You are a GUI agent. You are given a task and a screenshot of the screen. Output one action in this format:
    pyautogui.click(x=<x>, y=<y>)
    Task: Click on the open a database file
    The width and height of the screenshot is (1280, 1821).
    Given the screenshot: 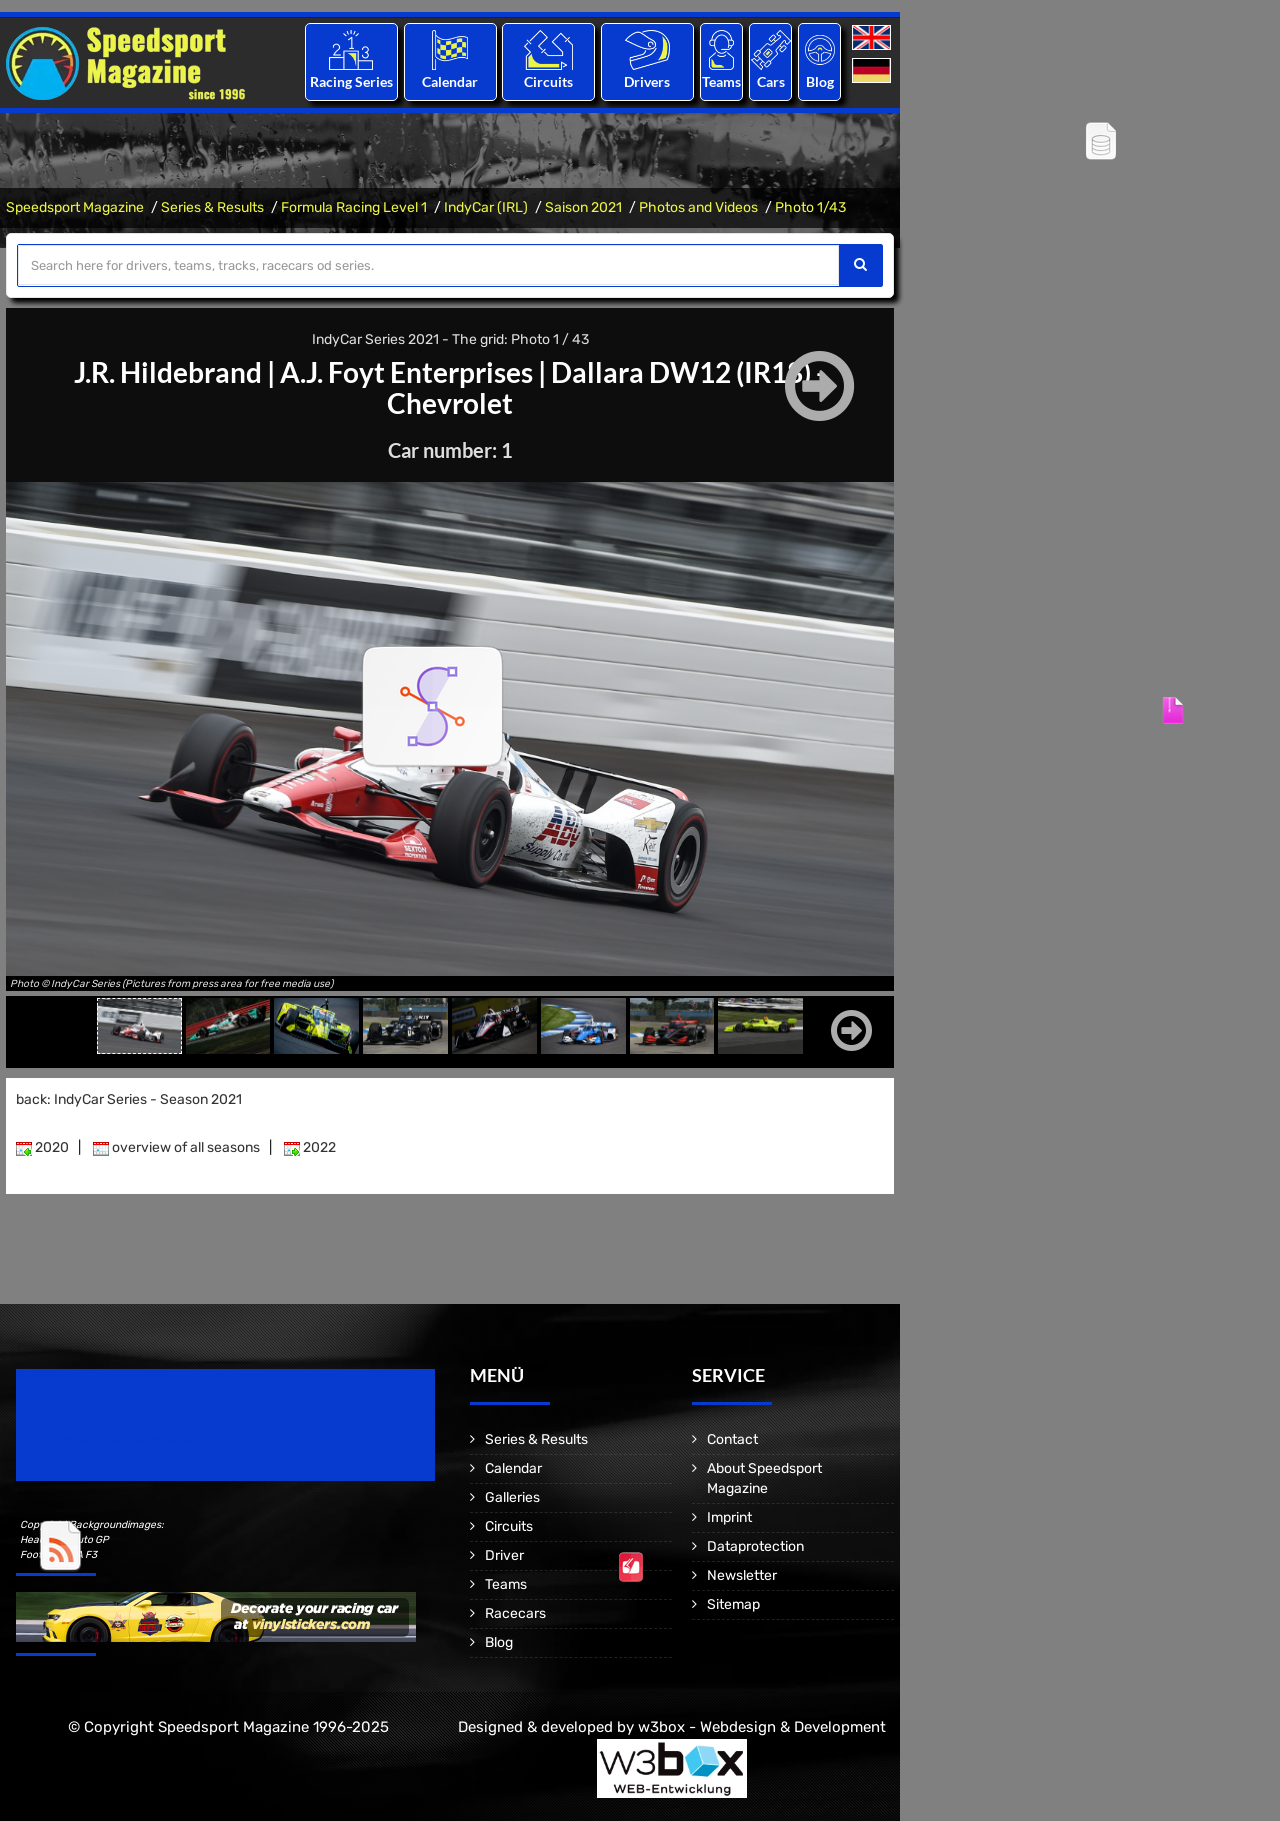 What is the action you would take?
    pyautogui.click(x=1101, y=141)
    